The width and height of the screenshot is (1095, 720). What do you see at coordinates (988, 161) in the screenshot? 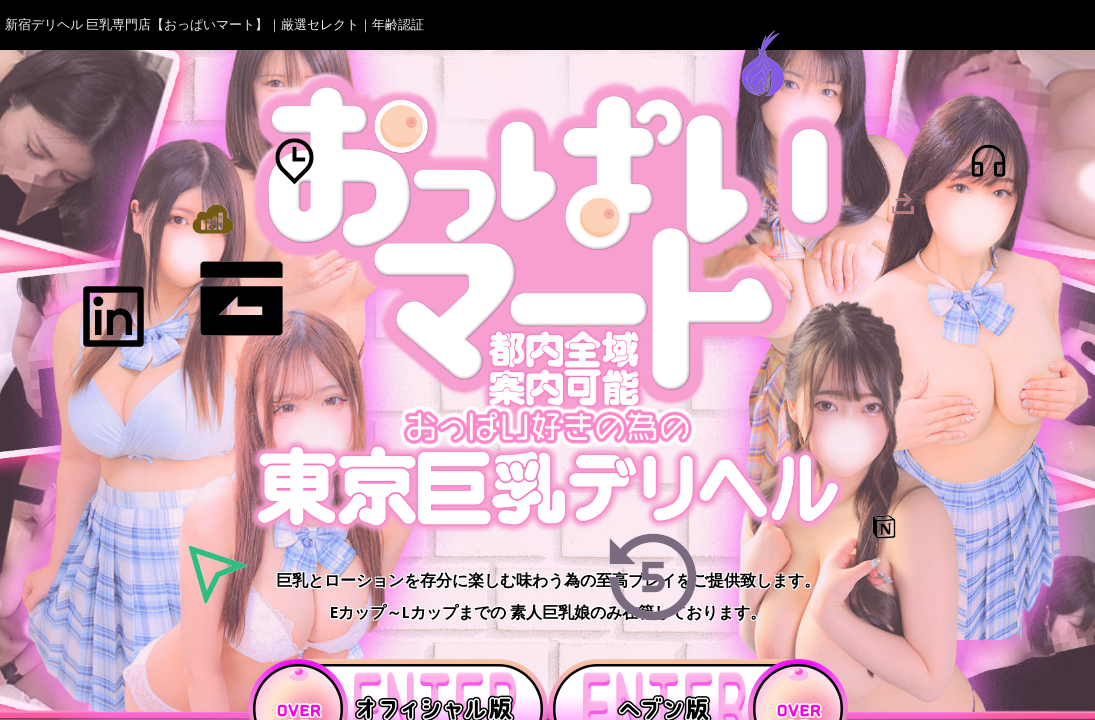
I see `access audio or music settings` at bounding box center [988, 161].